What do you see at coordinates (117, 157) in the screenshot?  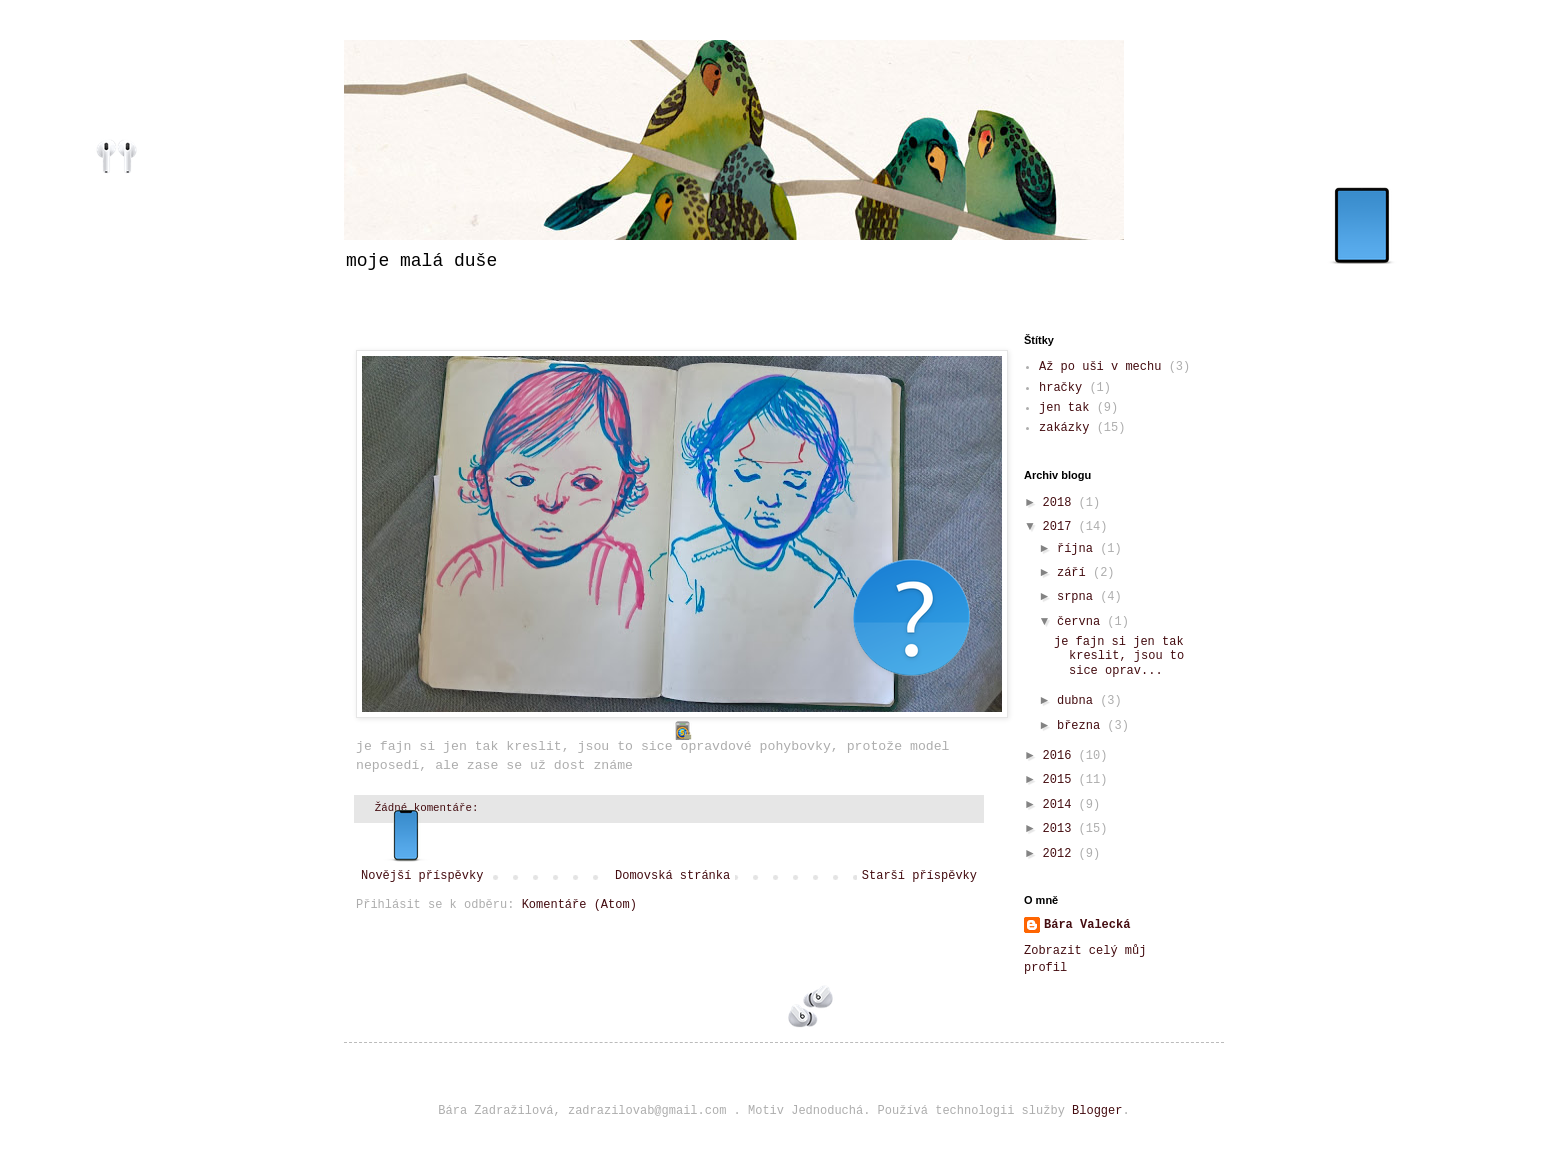 I see `connect bluetooth earbuds` at bounding box center [117, 157].